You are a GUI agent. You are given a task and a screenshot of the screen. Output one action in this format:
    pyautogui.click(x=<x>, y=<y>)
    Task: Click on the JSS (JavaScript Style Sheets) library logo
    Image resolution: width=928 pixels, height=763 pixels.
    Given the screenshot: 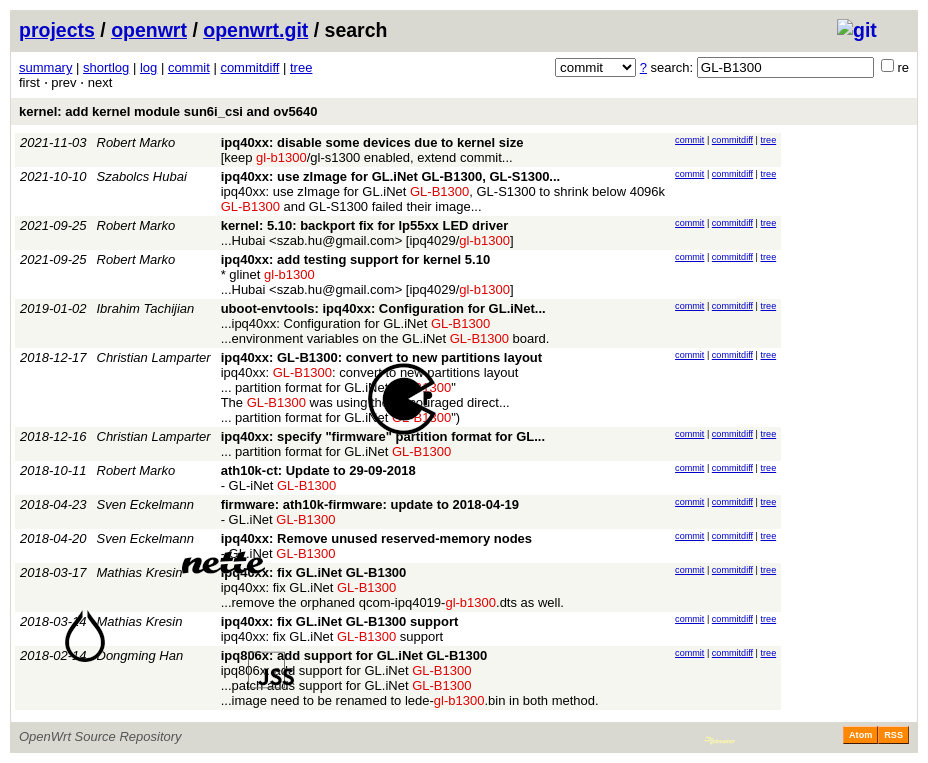 What is the action you would take?
    pyautogui.click(x=271, y=670)
    